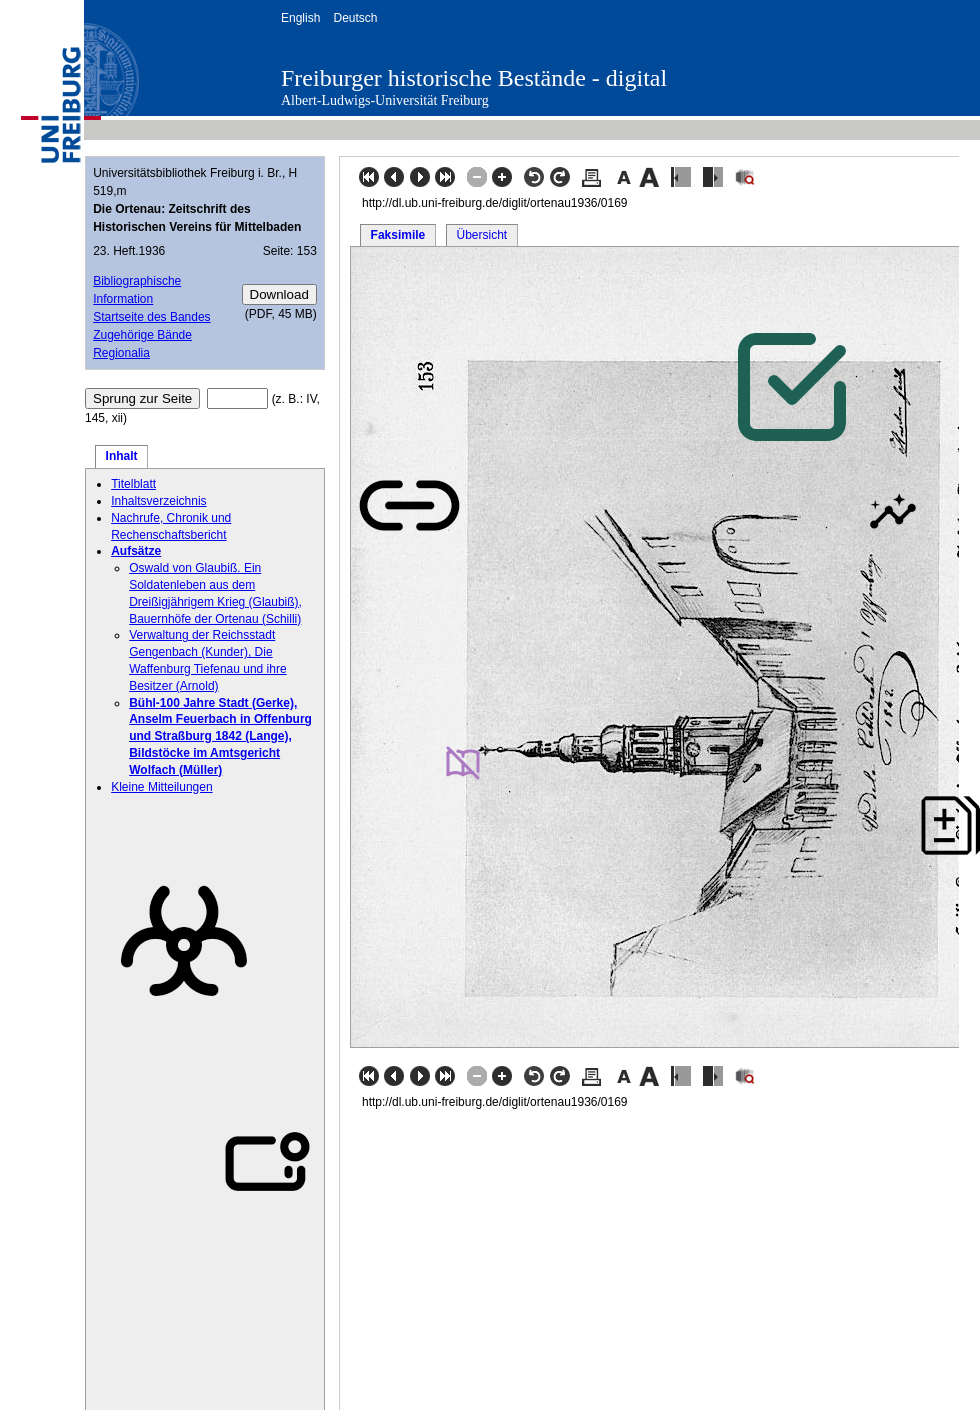 The image size is (980, 1410). What do you see at coordinates (267, 1161) in the screenshot?
I see `access phone camera settings` at bounding box center [267, 1161].